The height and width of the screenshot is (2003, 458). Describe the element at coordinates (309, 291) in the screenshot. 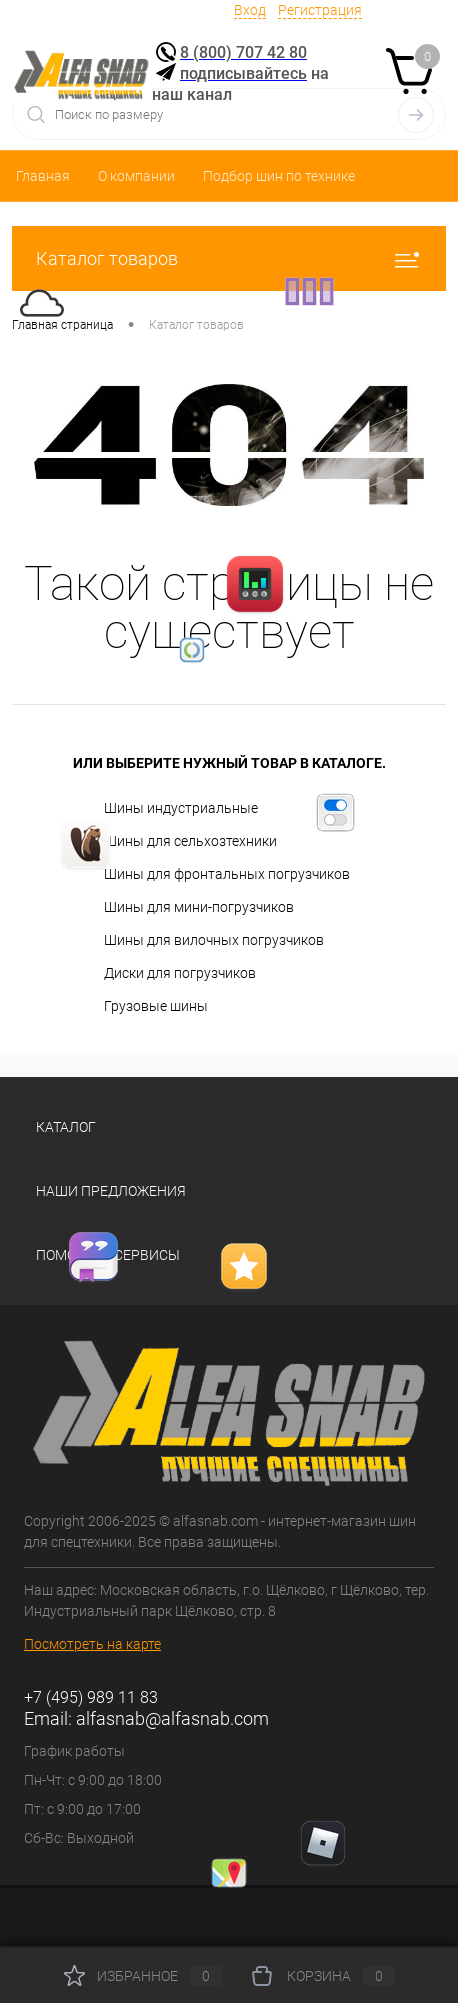

I see `switch between open workspaces or desktops` at that location.